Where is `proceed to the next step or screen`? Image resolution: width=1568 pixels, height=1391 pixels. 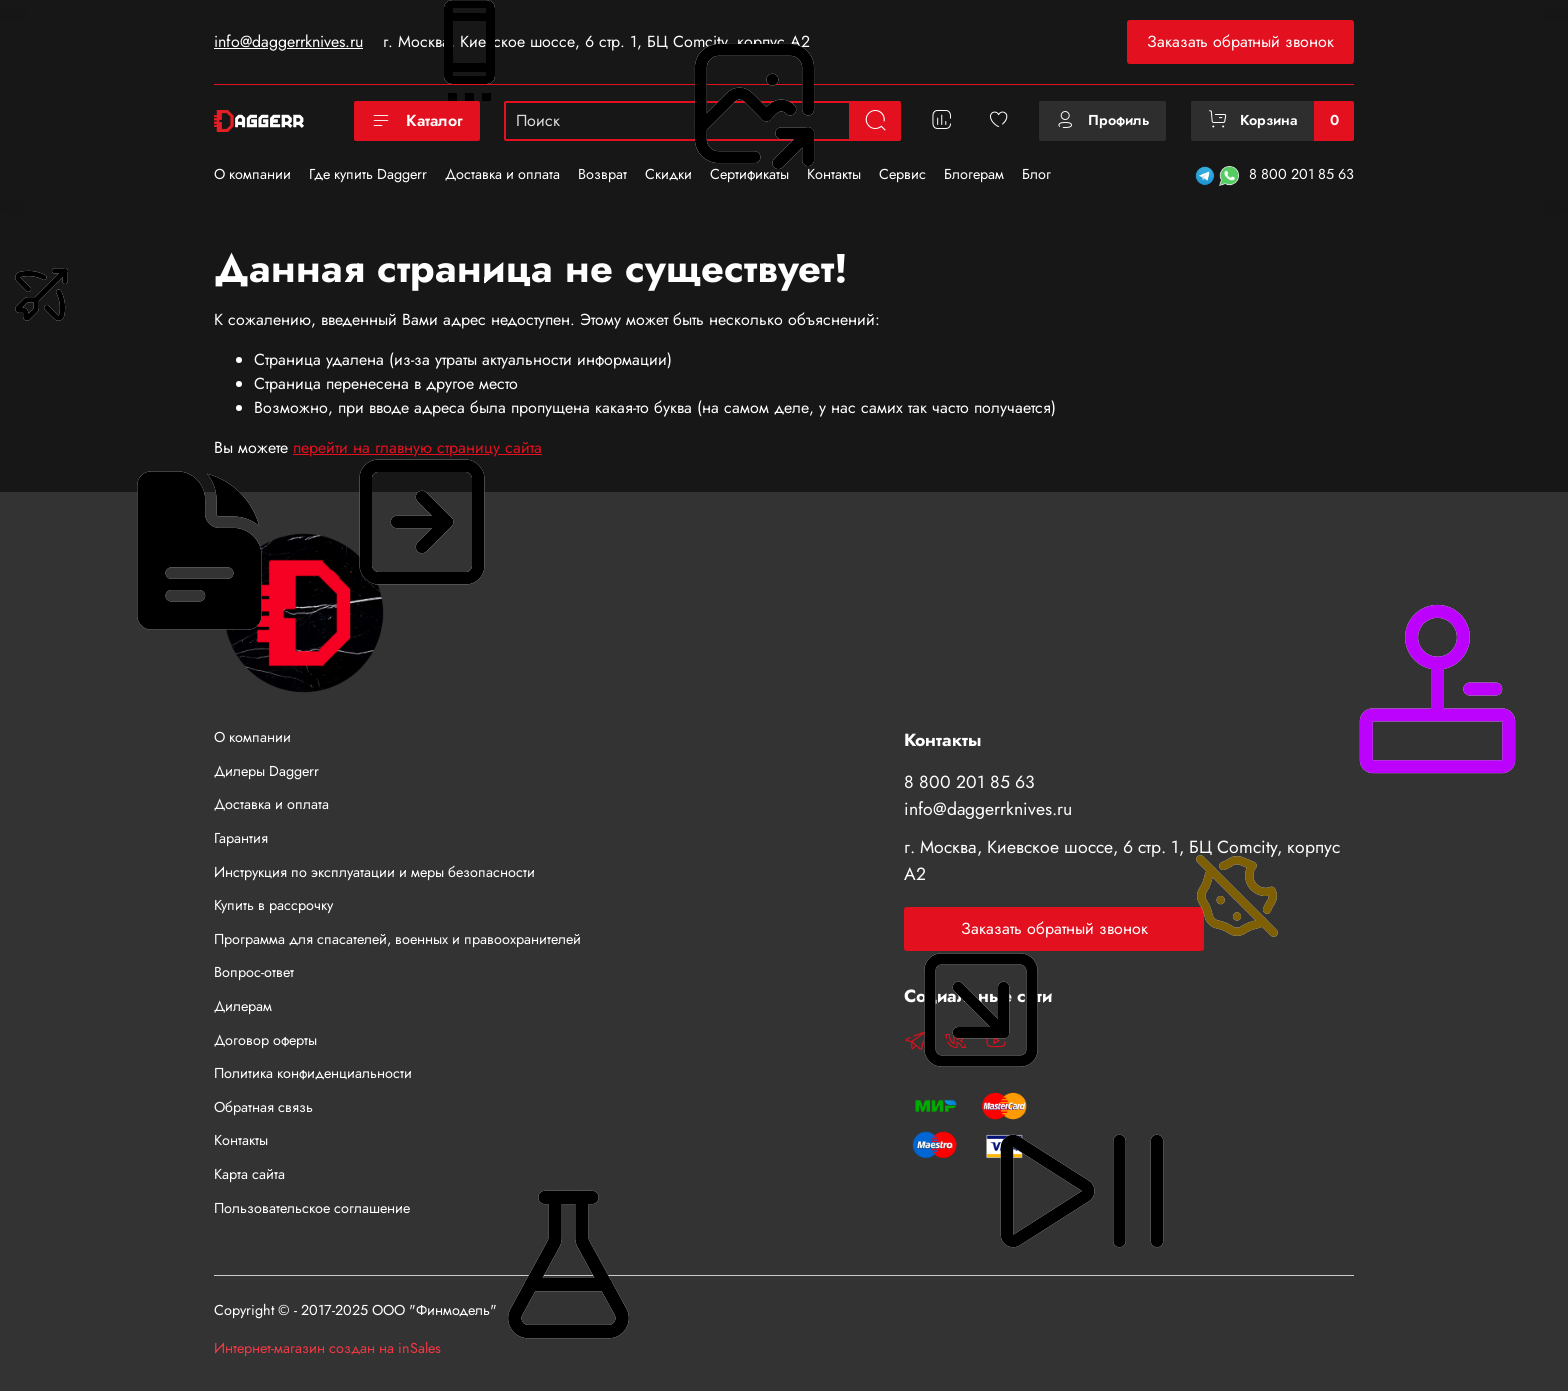
proceed to the next step or screen is located at coordinates (422, 522).